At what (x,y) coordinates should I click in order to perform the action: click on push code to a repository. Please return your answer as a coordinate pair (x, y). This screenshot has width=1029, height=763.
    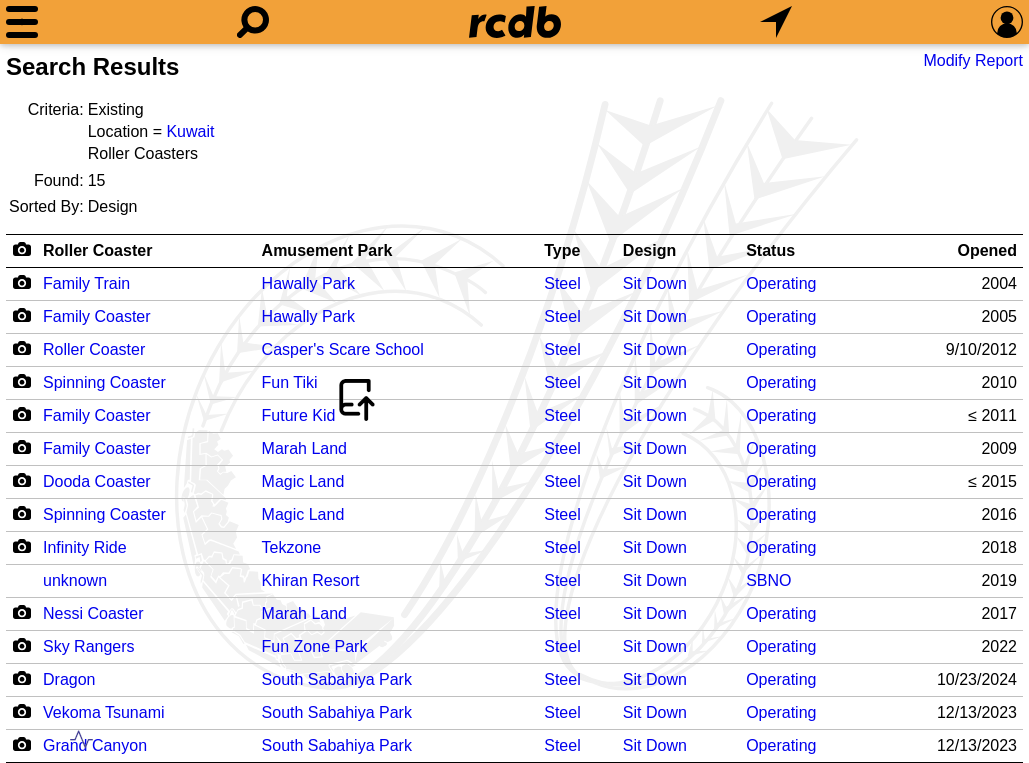
    Looking at the image, I should click on (355, 400).